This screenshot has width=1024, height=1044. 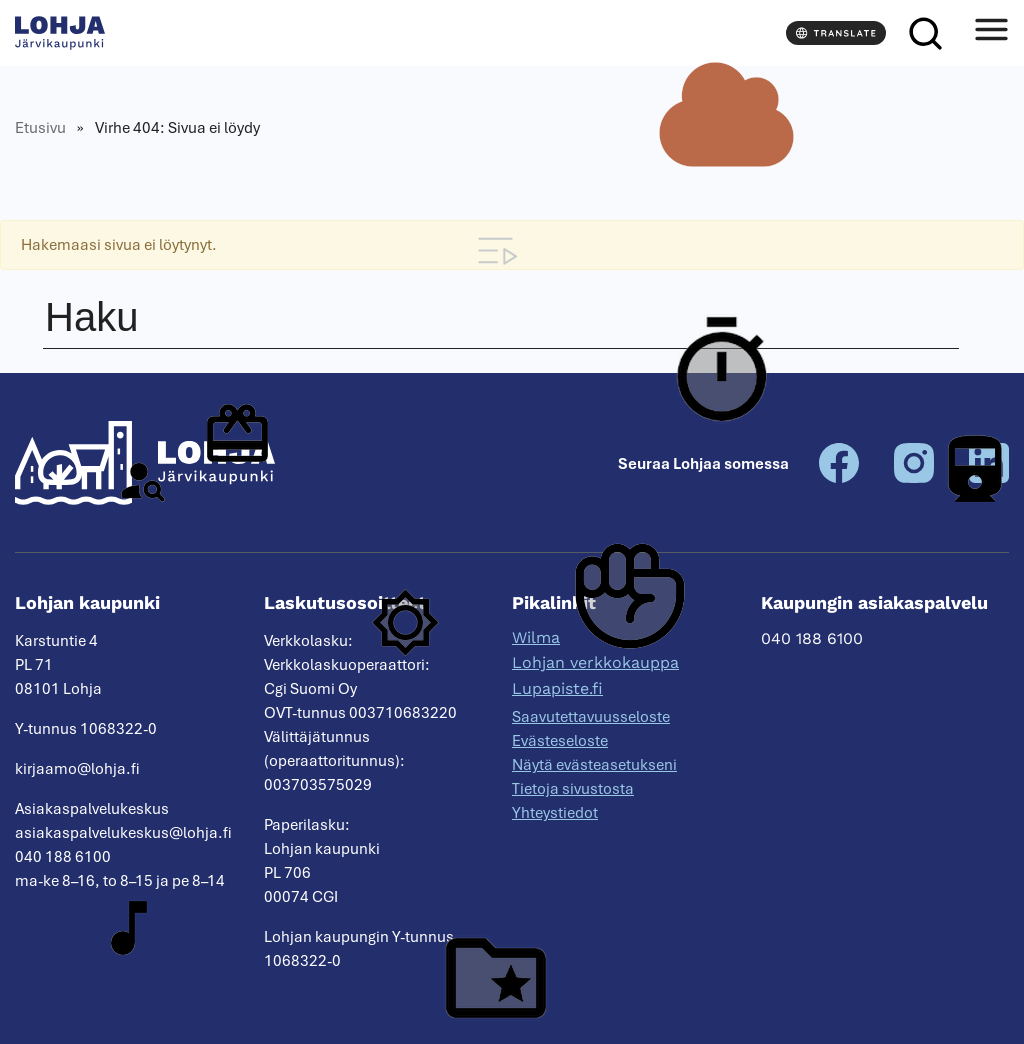 I want to click on set a countdown timer, so click(x=721, y=371).